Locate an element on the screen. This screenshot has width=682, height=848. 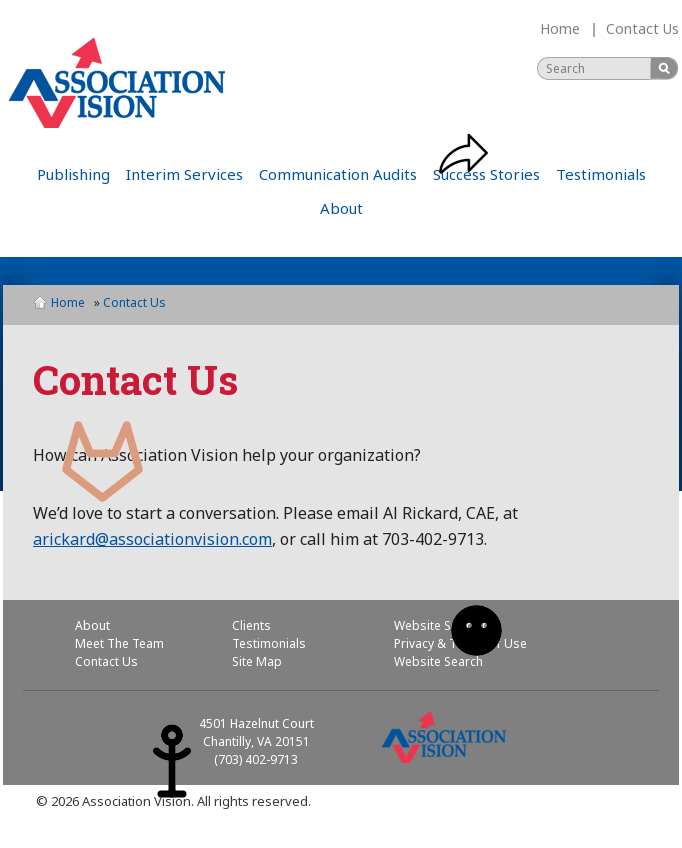
link to GitLab repository is located at coordinates (102, 461).